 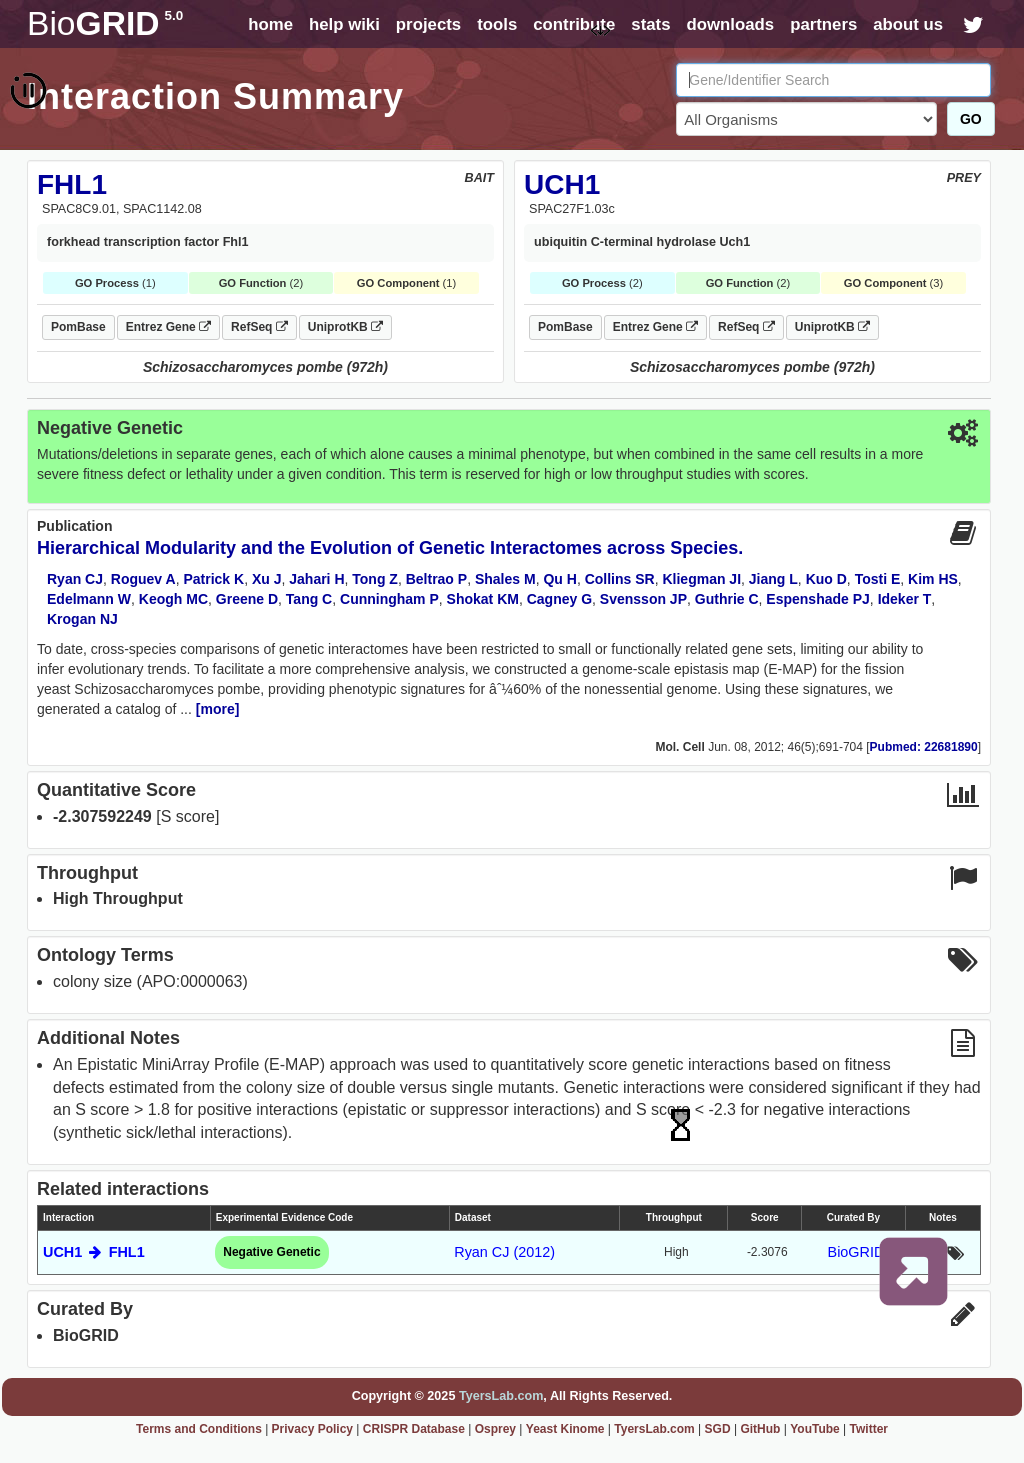 What do you see at coordinates (681, 1125) in the screenshot?
I see `indicates time remaining or process starting` at bounding box center [681, 1125].